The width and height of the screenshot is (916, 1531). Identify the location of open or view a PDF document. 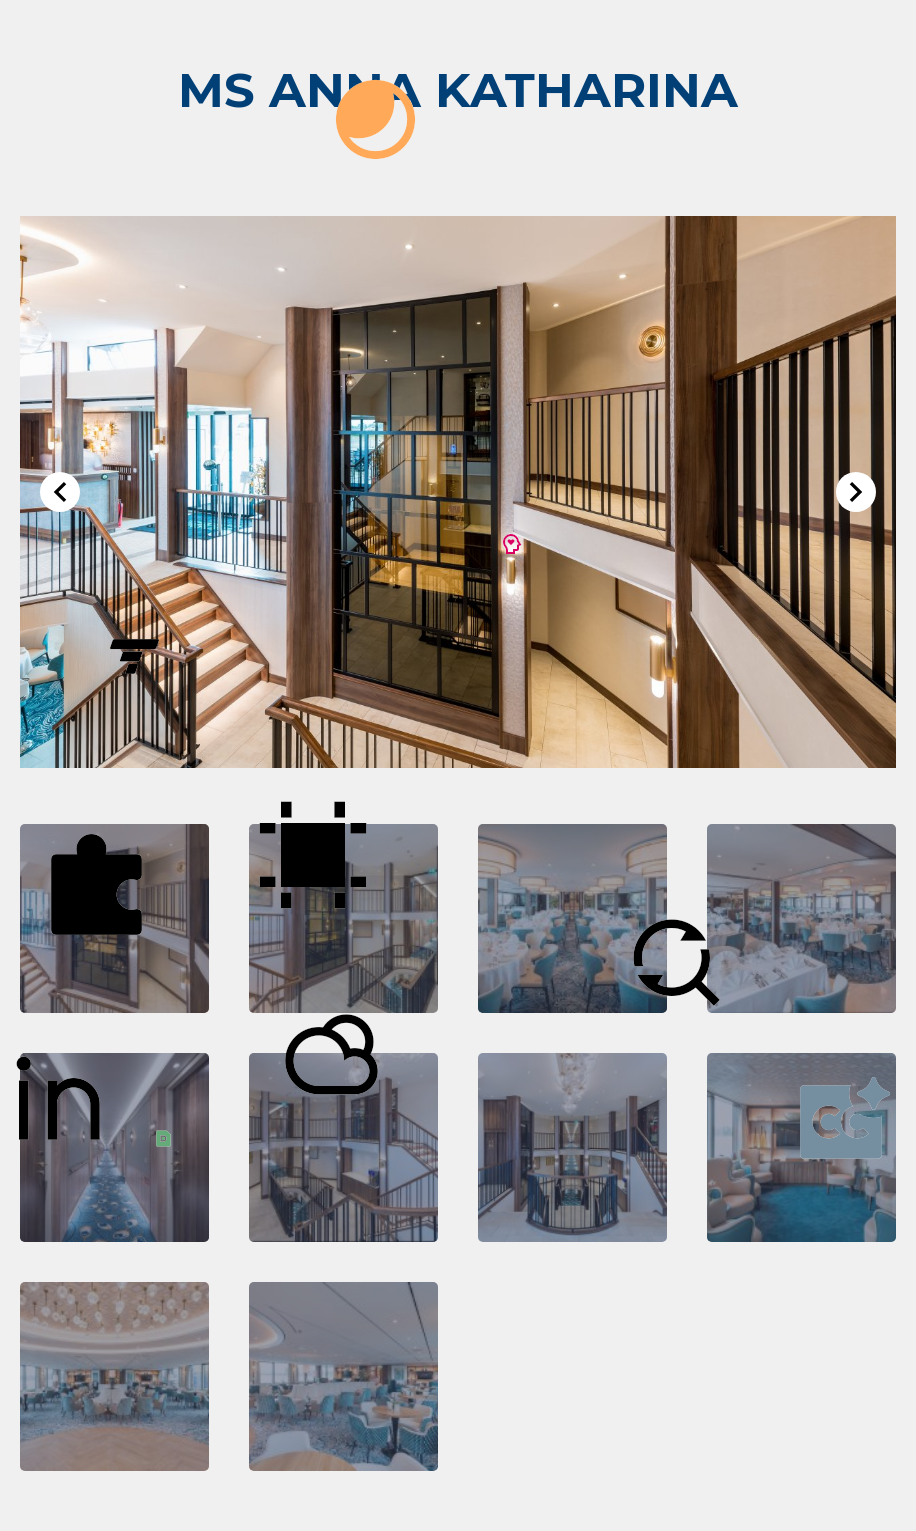
(163, 1138).